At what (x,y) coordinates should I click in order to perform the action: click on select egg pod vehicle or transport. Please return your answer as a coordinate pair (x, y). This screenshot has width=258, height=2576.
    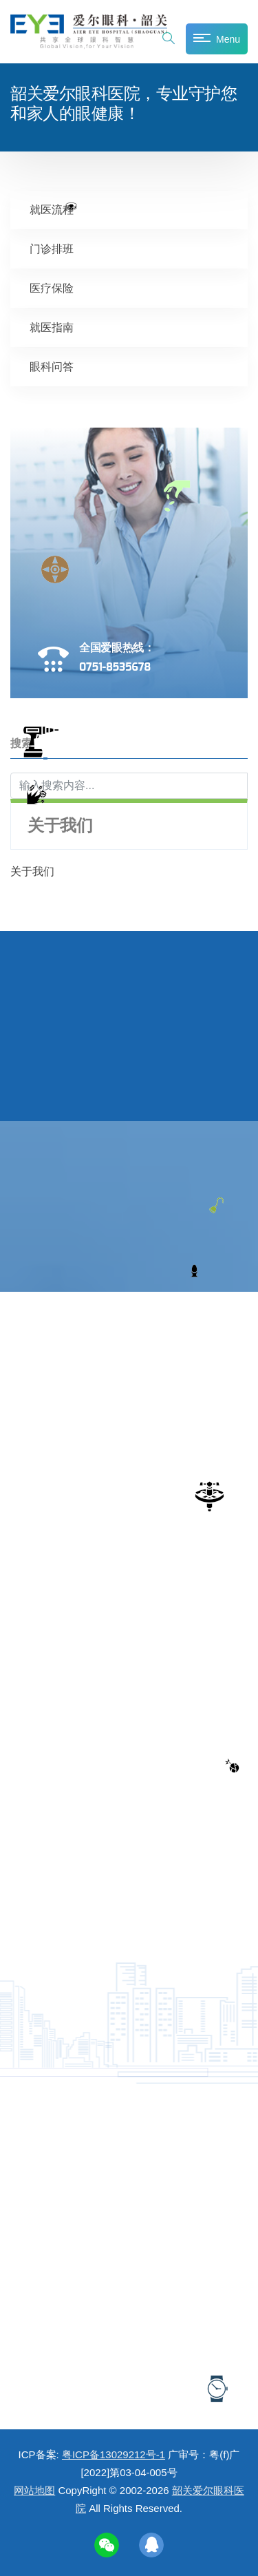
    Looking at the image, I should click on (194, 1270).